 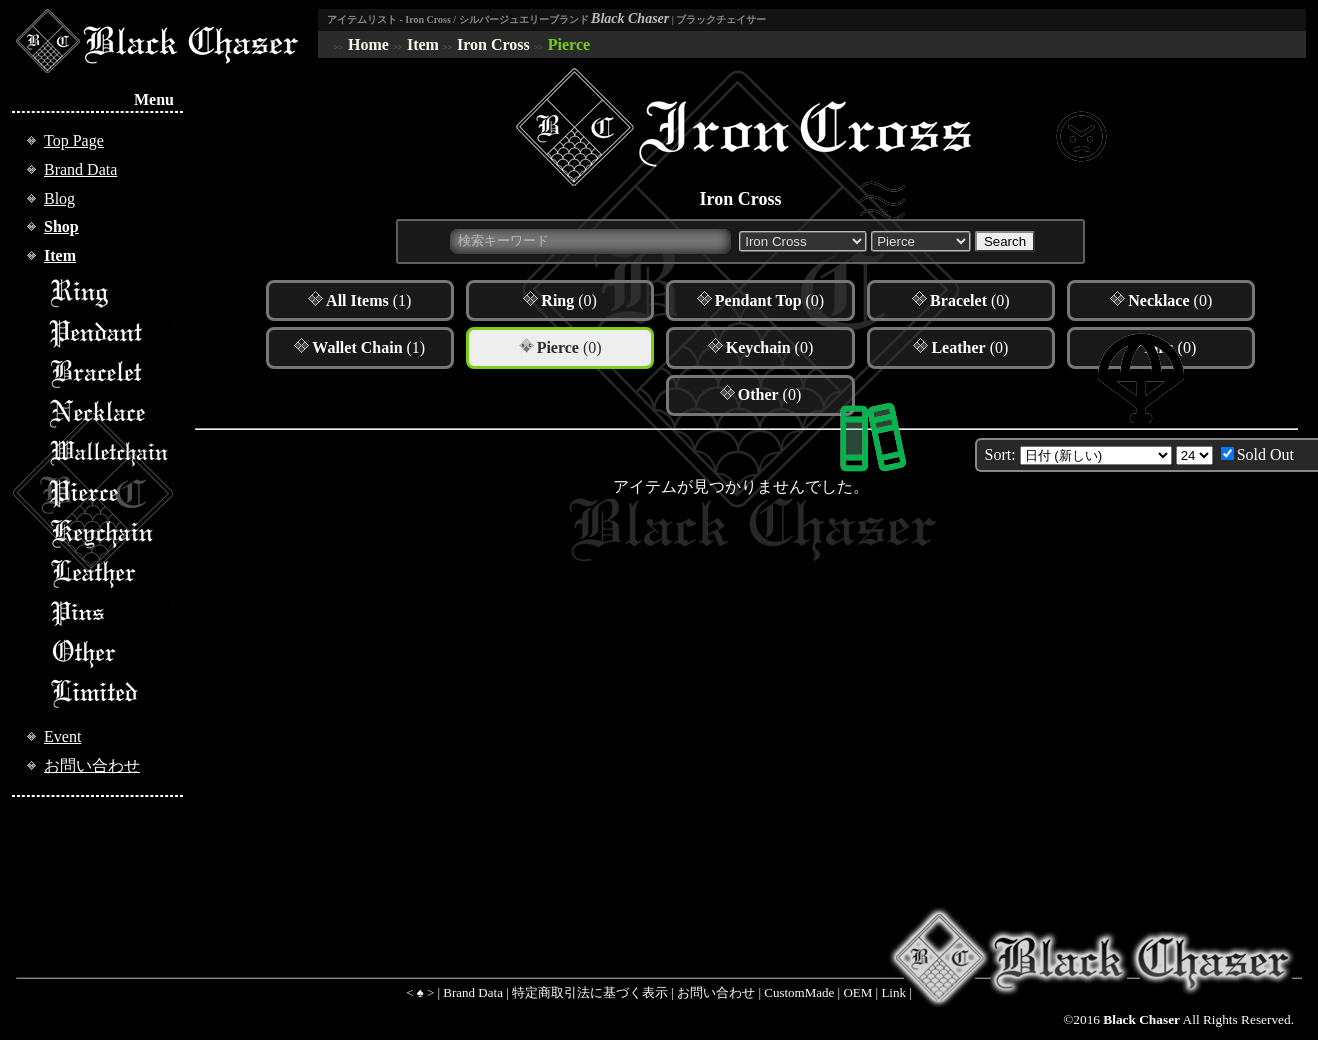 What do you see at coordinates (870, 438) in the screenshot?
I see `access your library or book collection` at bounding box center [870, 438].